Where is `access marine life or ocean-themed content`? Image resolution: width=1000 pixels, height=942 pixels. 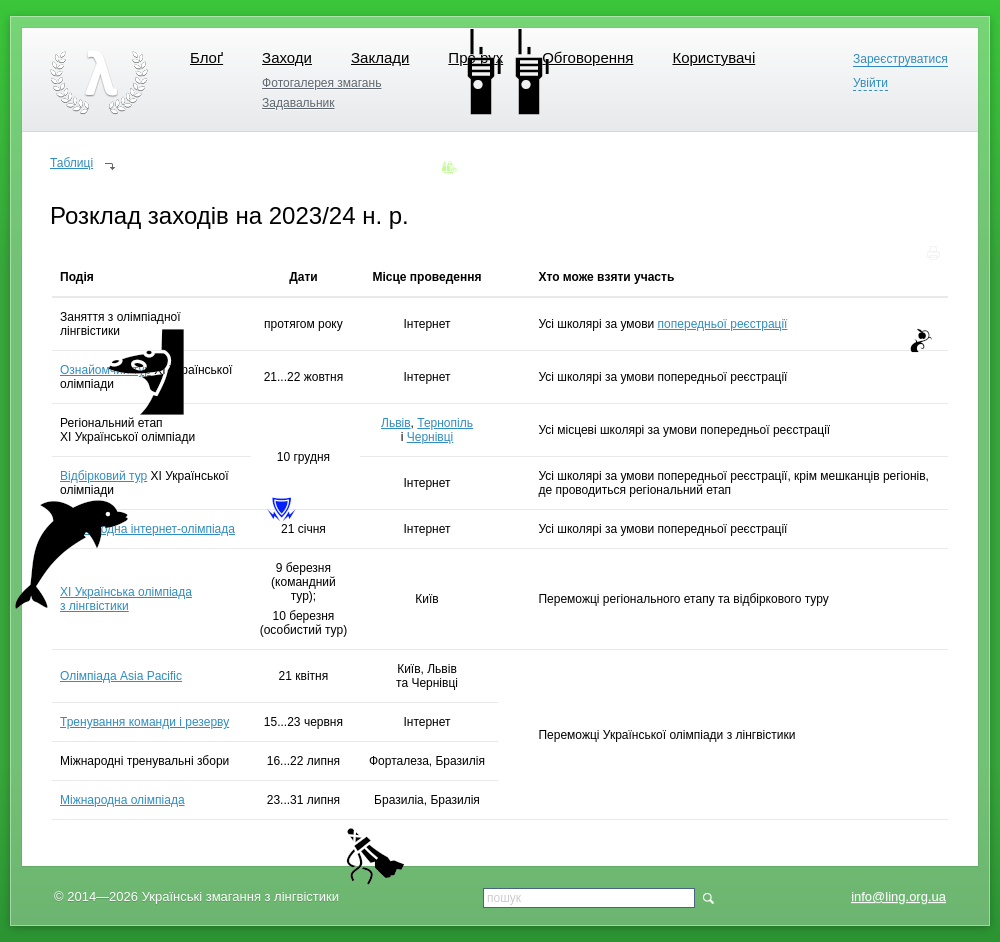
access marine life or ocean-themed content is located at coordinates (71, 554).